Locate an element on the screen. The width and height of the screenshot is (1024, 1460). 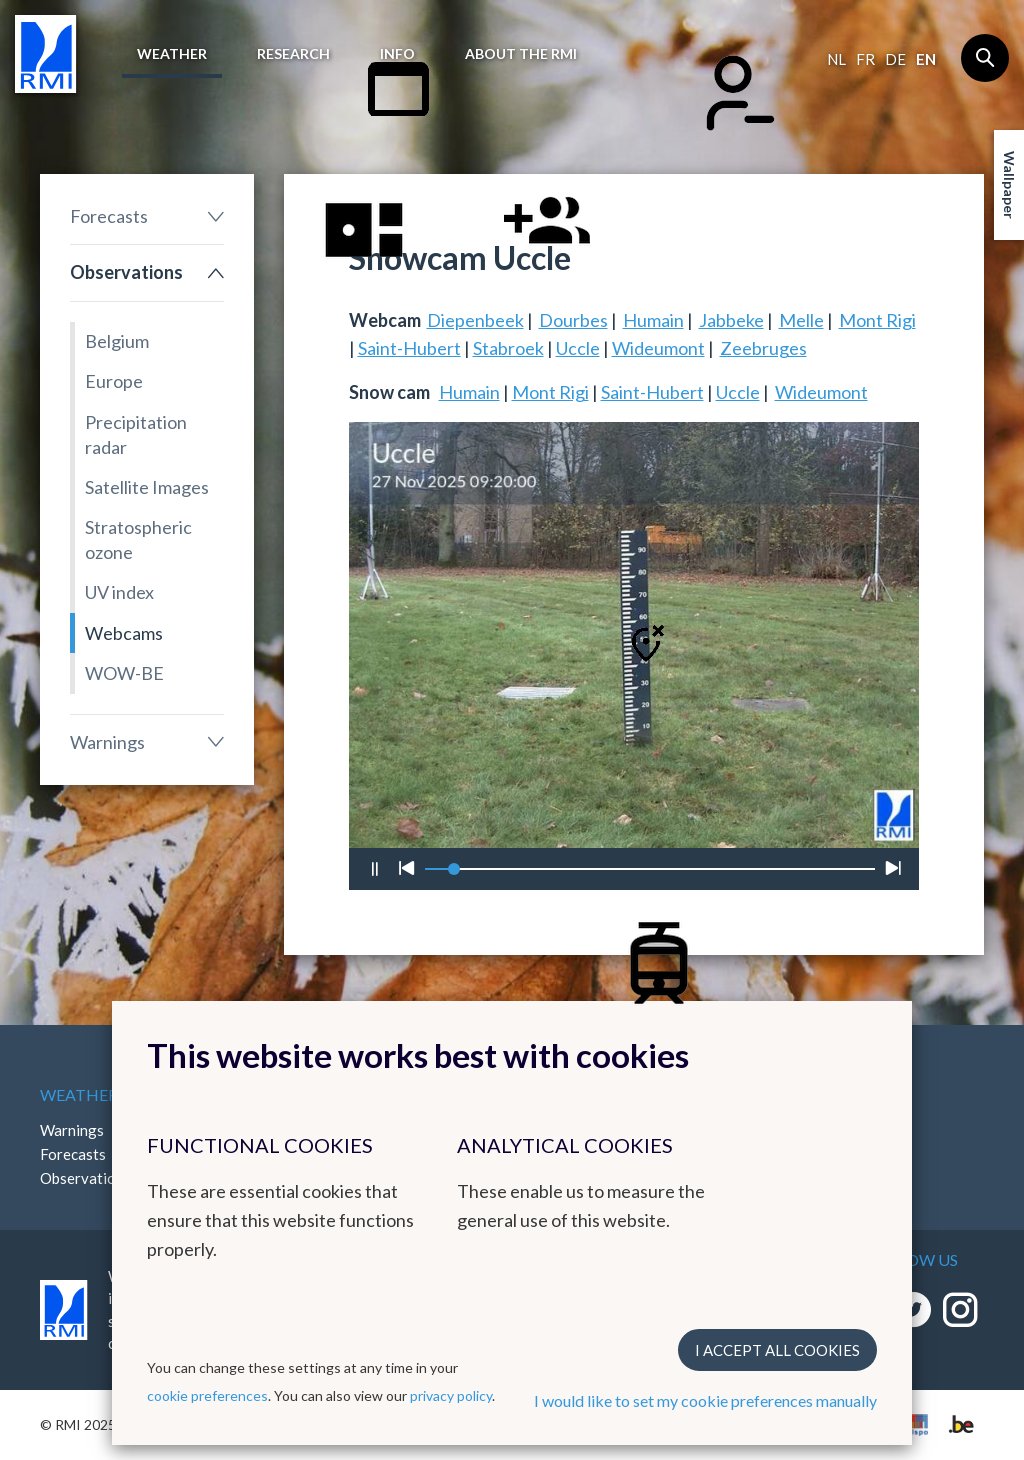
remove a saved location is located at coordinates (646, 643).